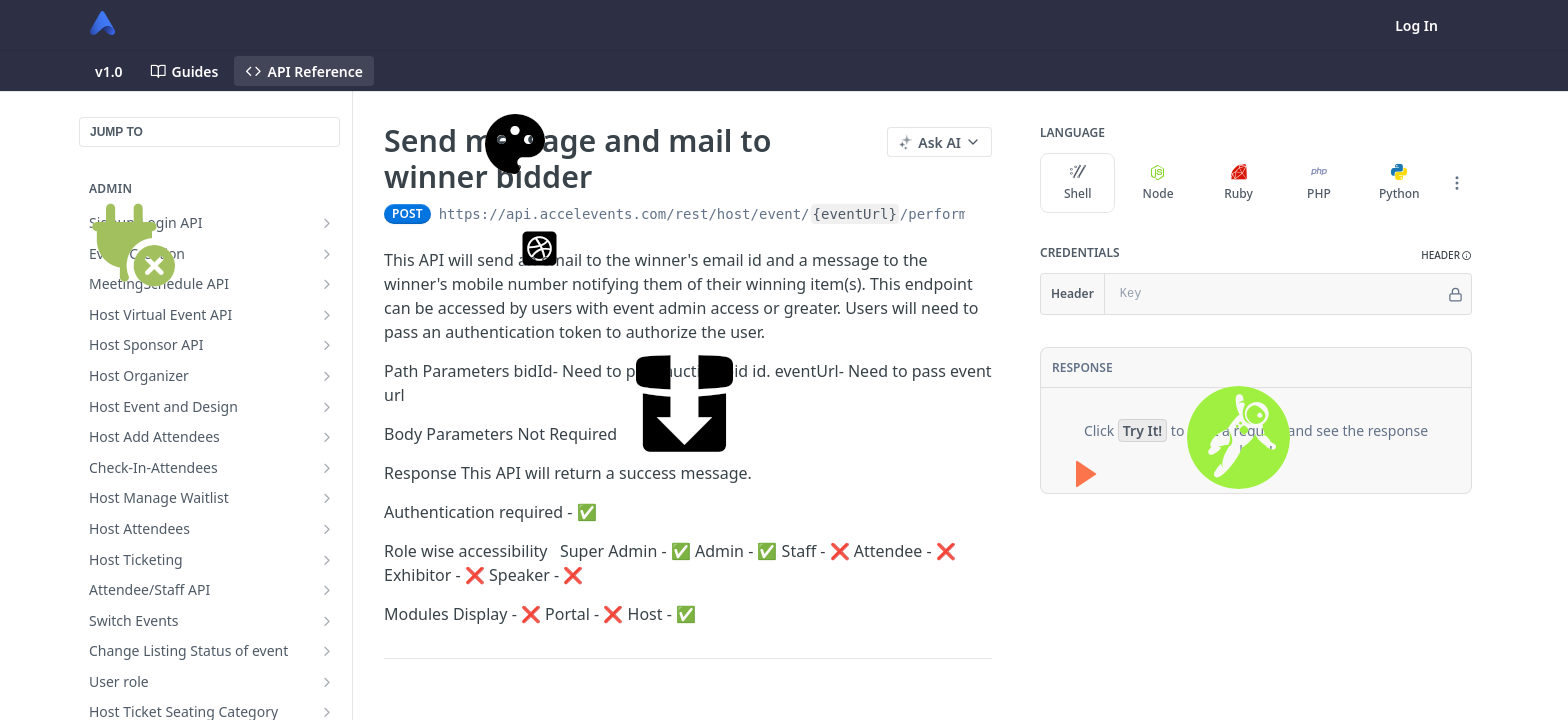  What do you see at coordinates (1238, 437) in the screenshot?
I see `open the Grav CMS website or application` at bounding box center [1238, 437].